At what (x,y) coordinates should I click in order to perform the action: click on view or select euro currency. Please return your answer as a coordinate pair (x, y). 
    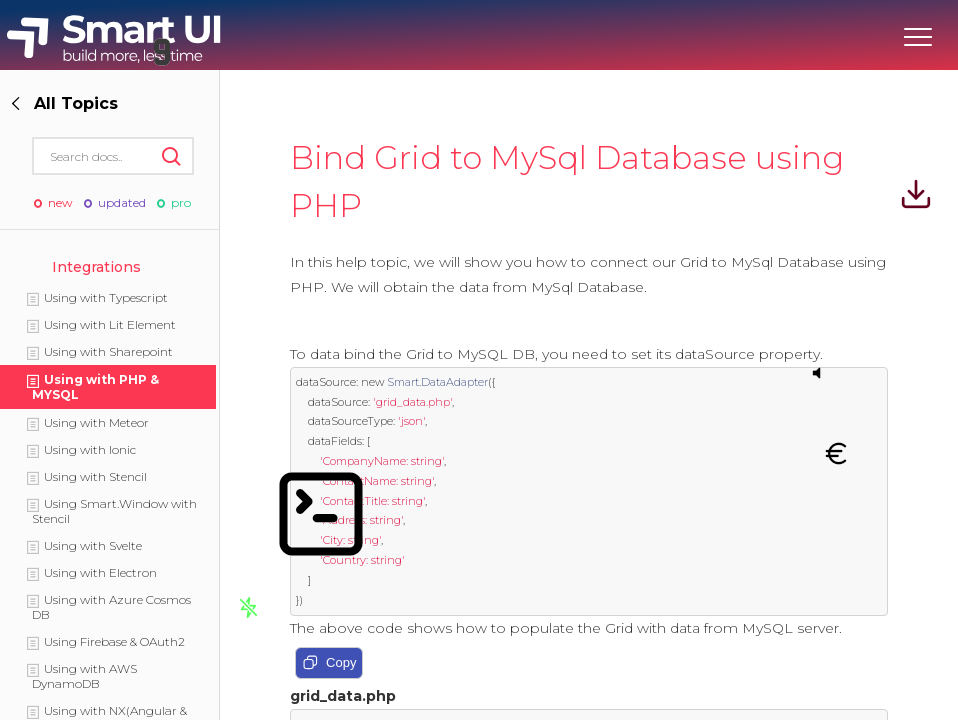
    Looking at the image, I should click on (836, 453).